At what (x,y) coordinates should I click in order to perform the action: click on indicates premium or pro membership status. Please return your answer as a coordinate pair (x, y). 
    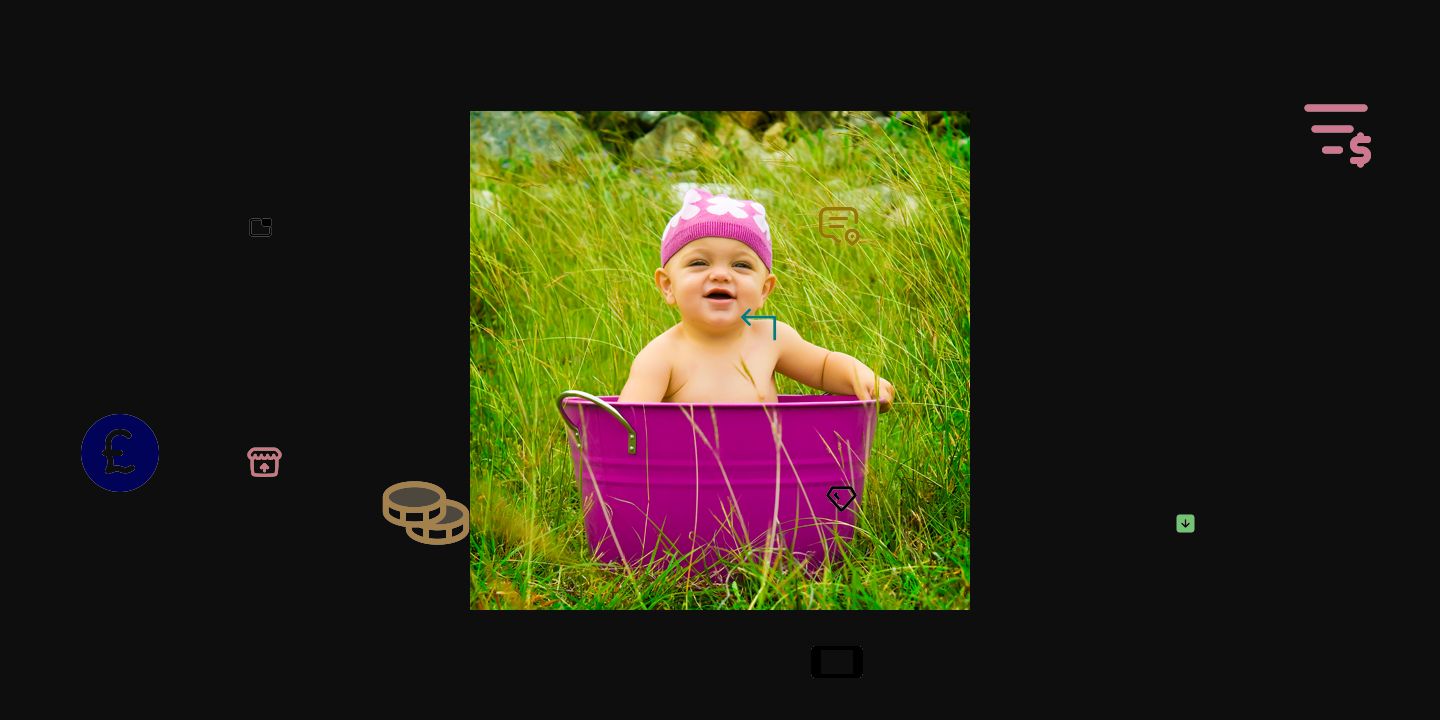
    Looking at the image, I should click on (841, 498).